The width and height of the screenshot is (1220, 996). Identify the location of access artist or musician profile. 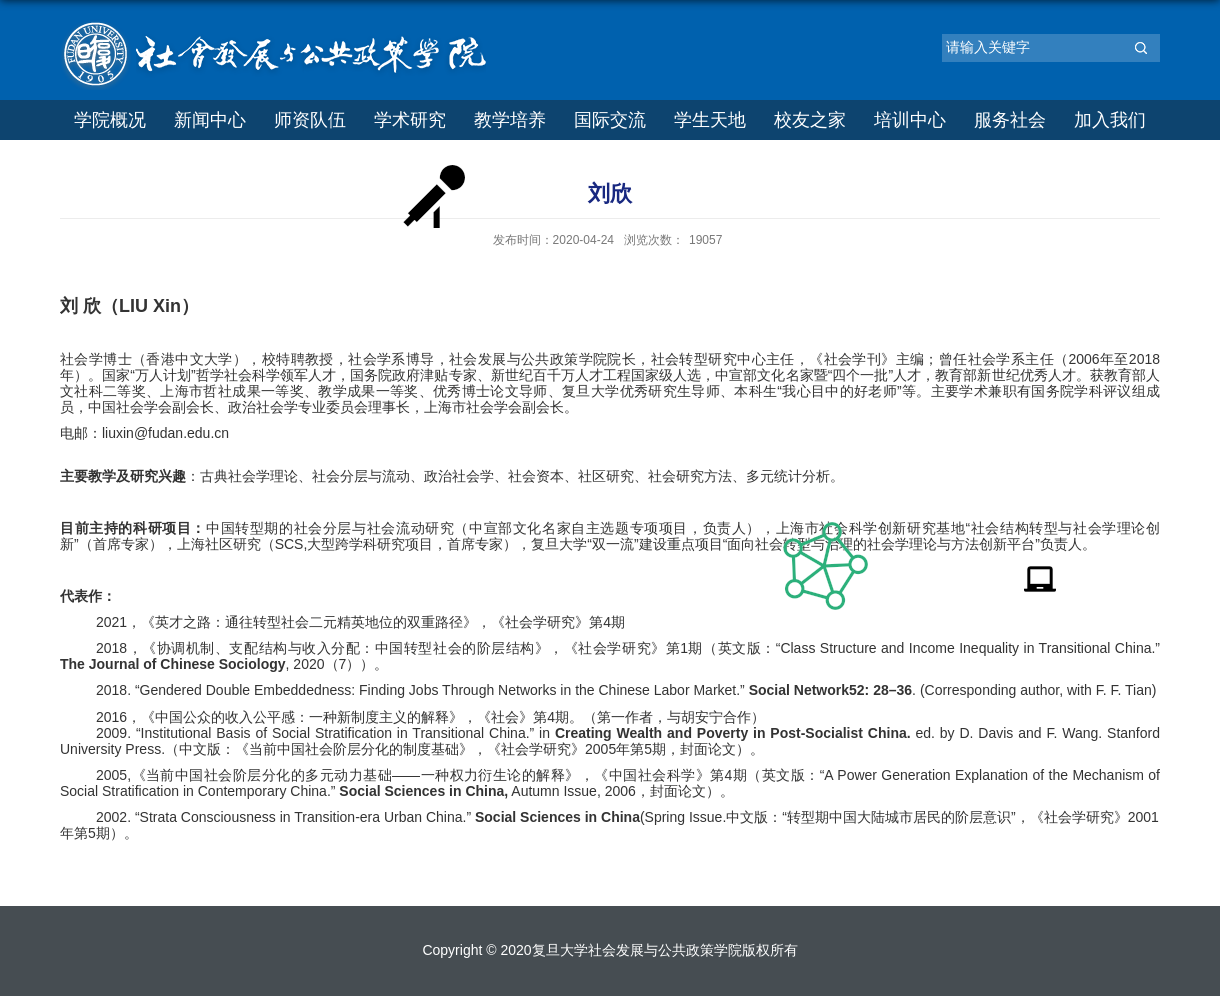
(433, 196).